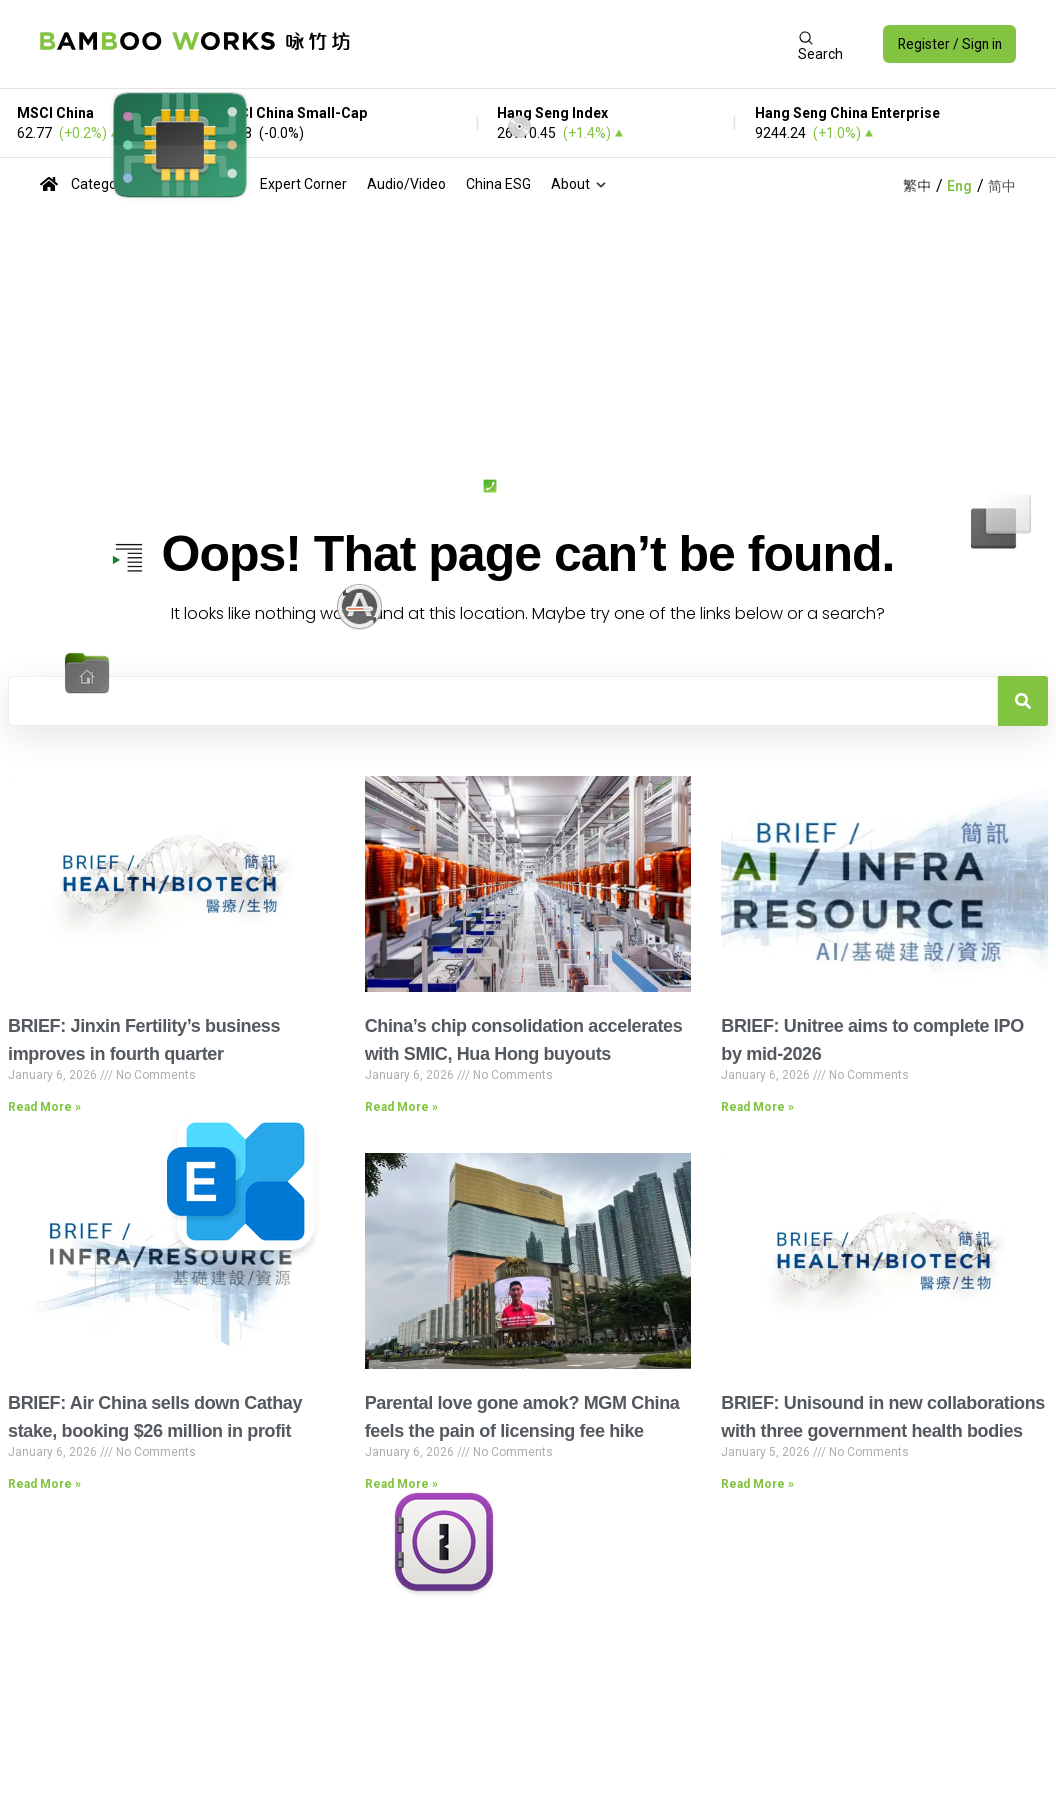 The width and height of the screenshot is (1056, 1797). I want to click on open task view to see all open windows, so click(1001, 521).